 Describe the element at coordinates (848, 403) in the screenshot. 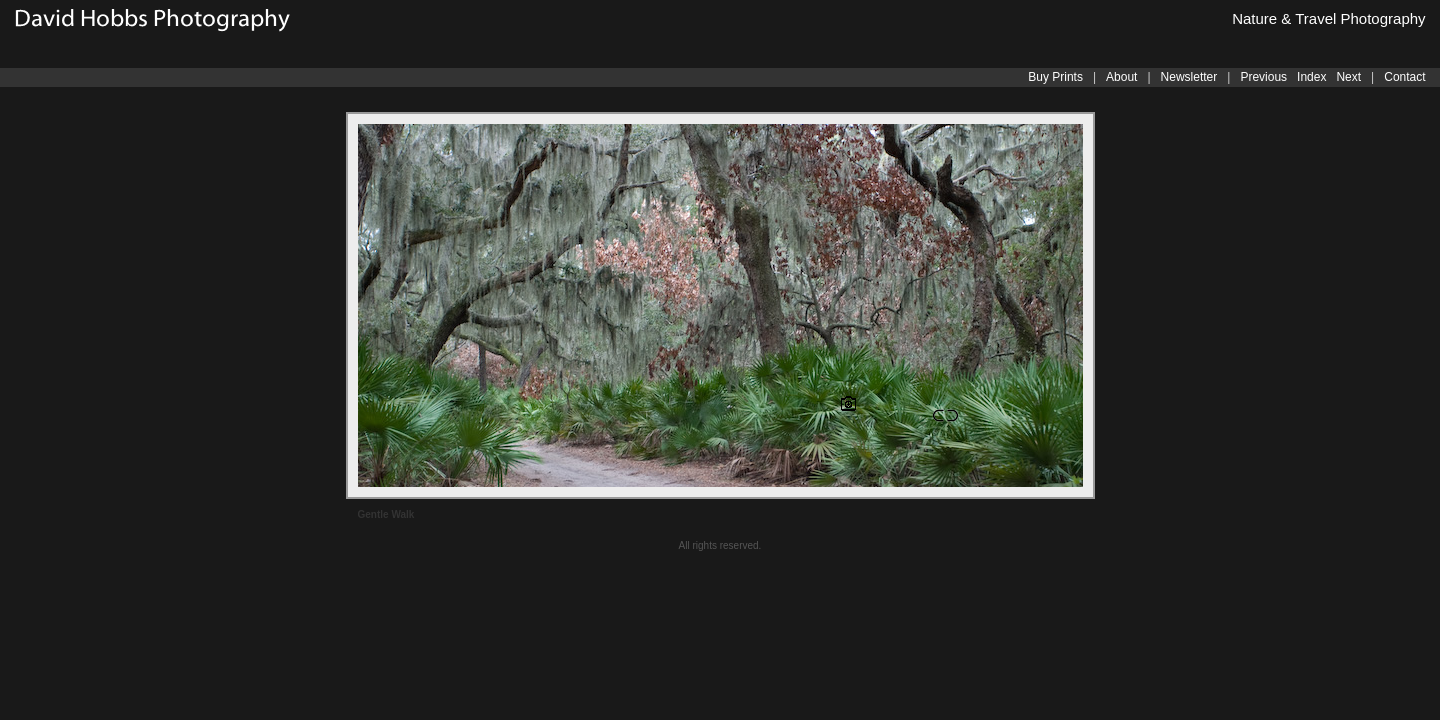

I see `enhance or improve photo quality` at that location.